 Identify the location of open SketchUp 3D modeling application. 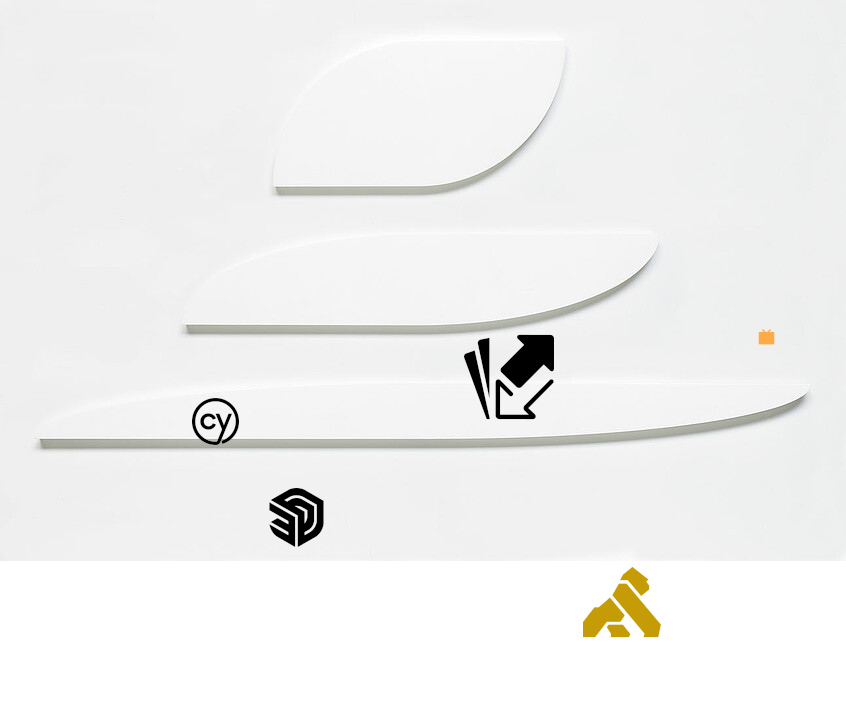
(296, 517).